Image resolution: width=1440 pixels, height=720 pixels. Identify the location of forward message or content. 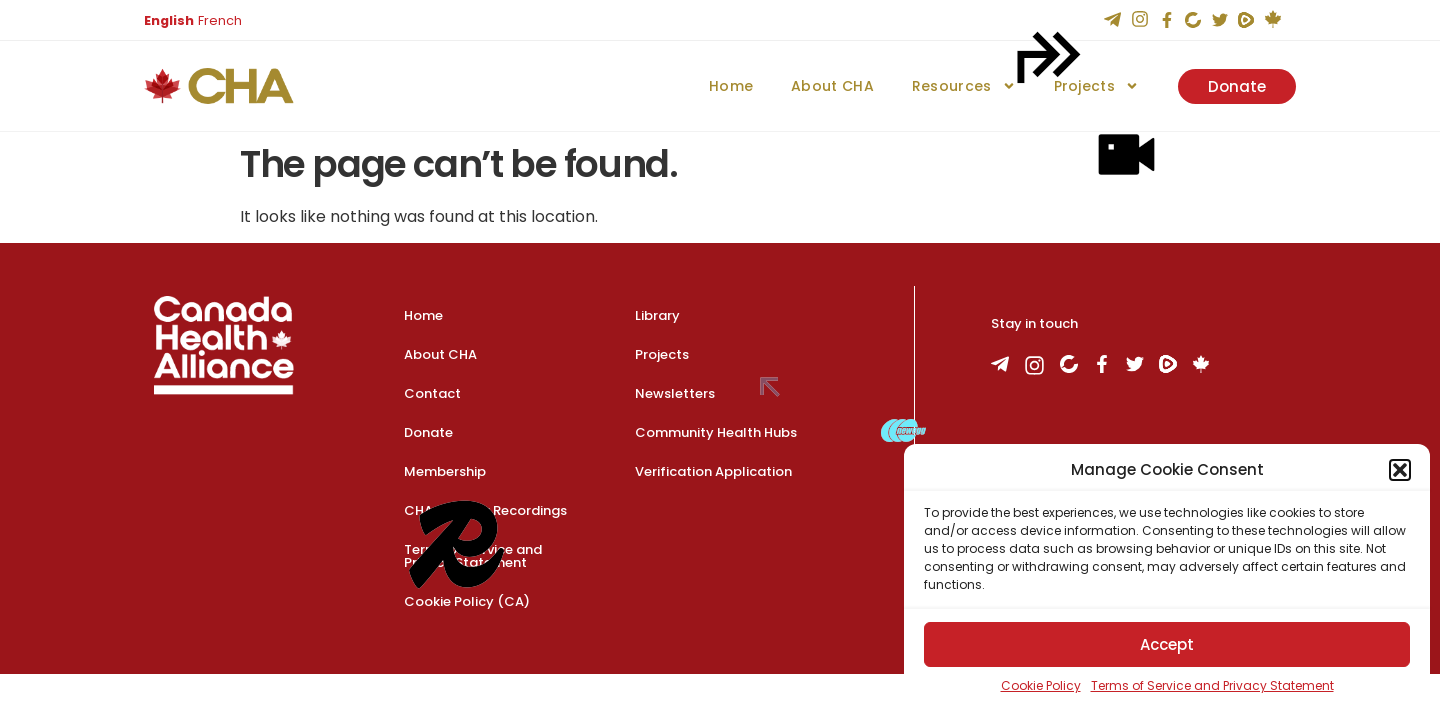
(1046, 58).